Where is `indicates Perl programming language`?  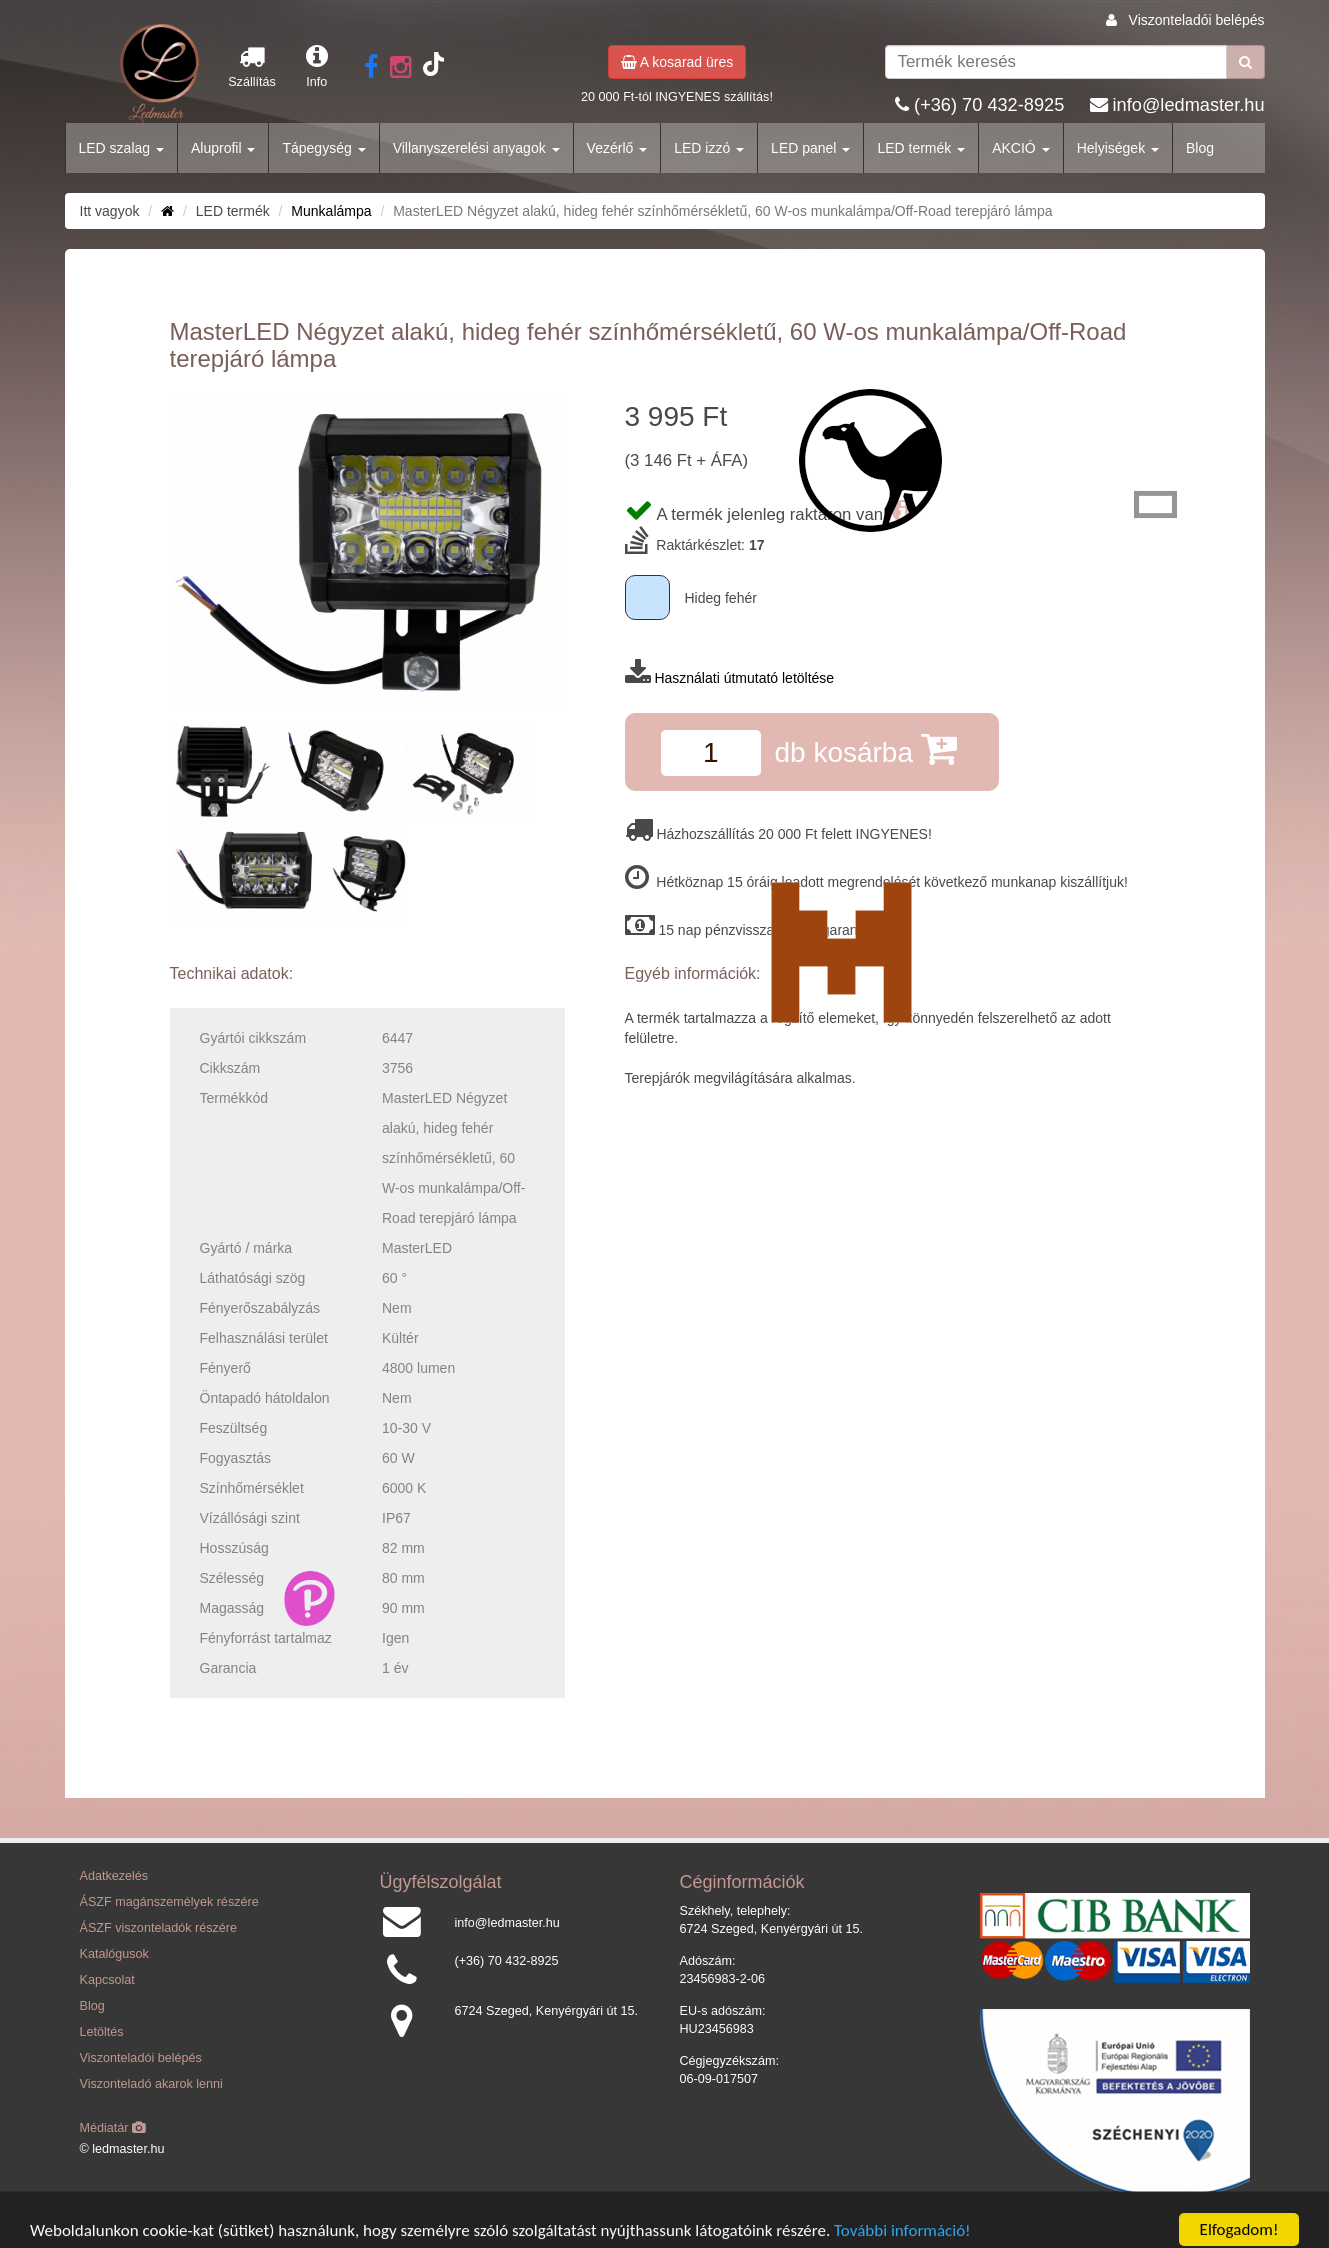 indicates Perl programming language is located at coordinates (870, 460).